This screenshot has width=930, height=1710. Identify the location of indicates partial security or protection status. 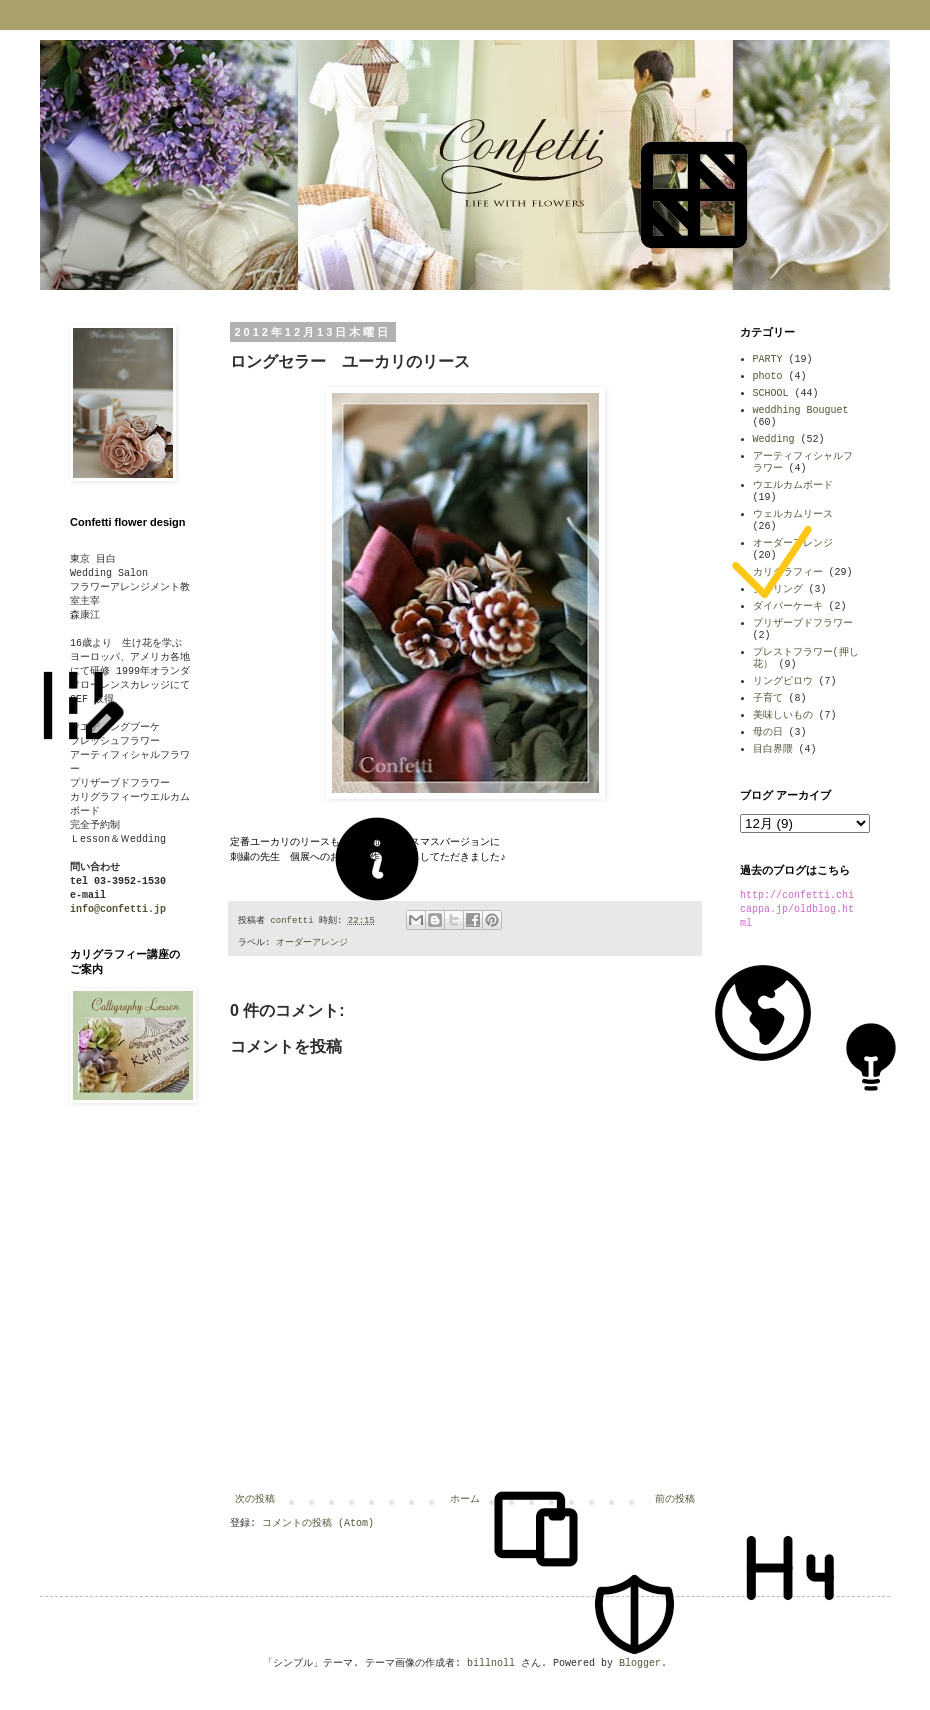
(634, 1614).